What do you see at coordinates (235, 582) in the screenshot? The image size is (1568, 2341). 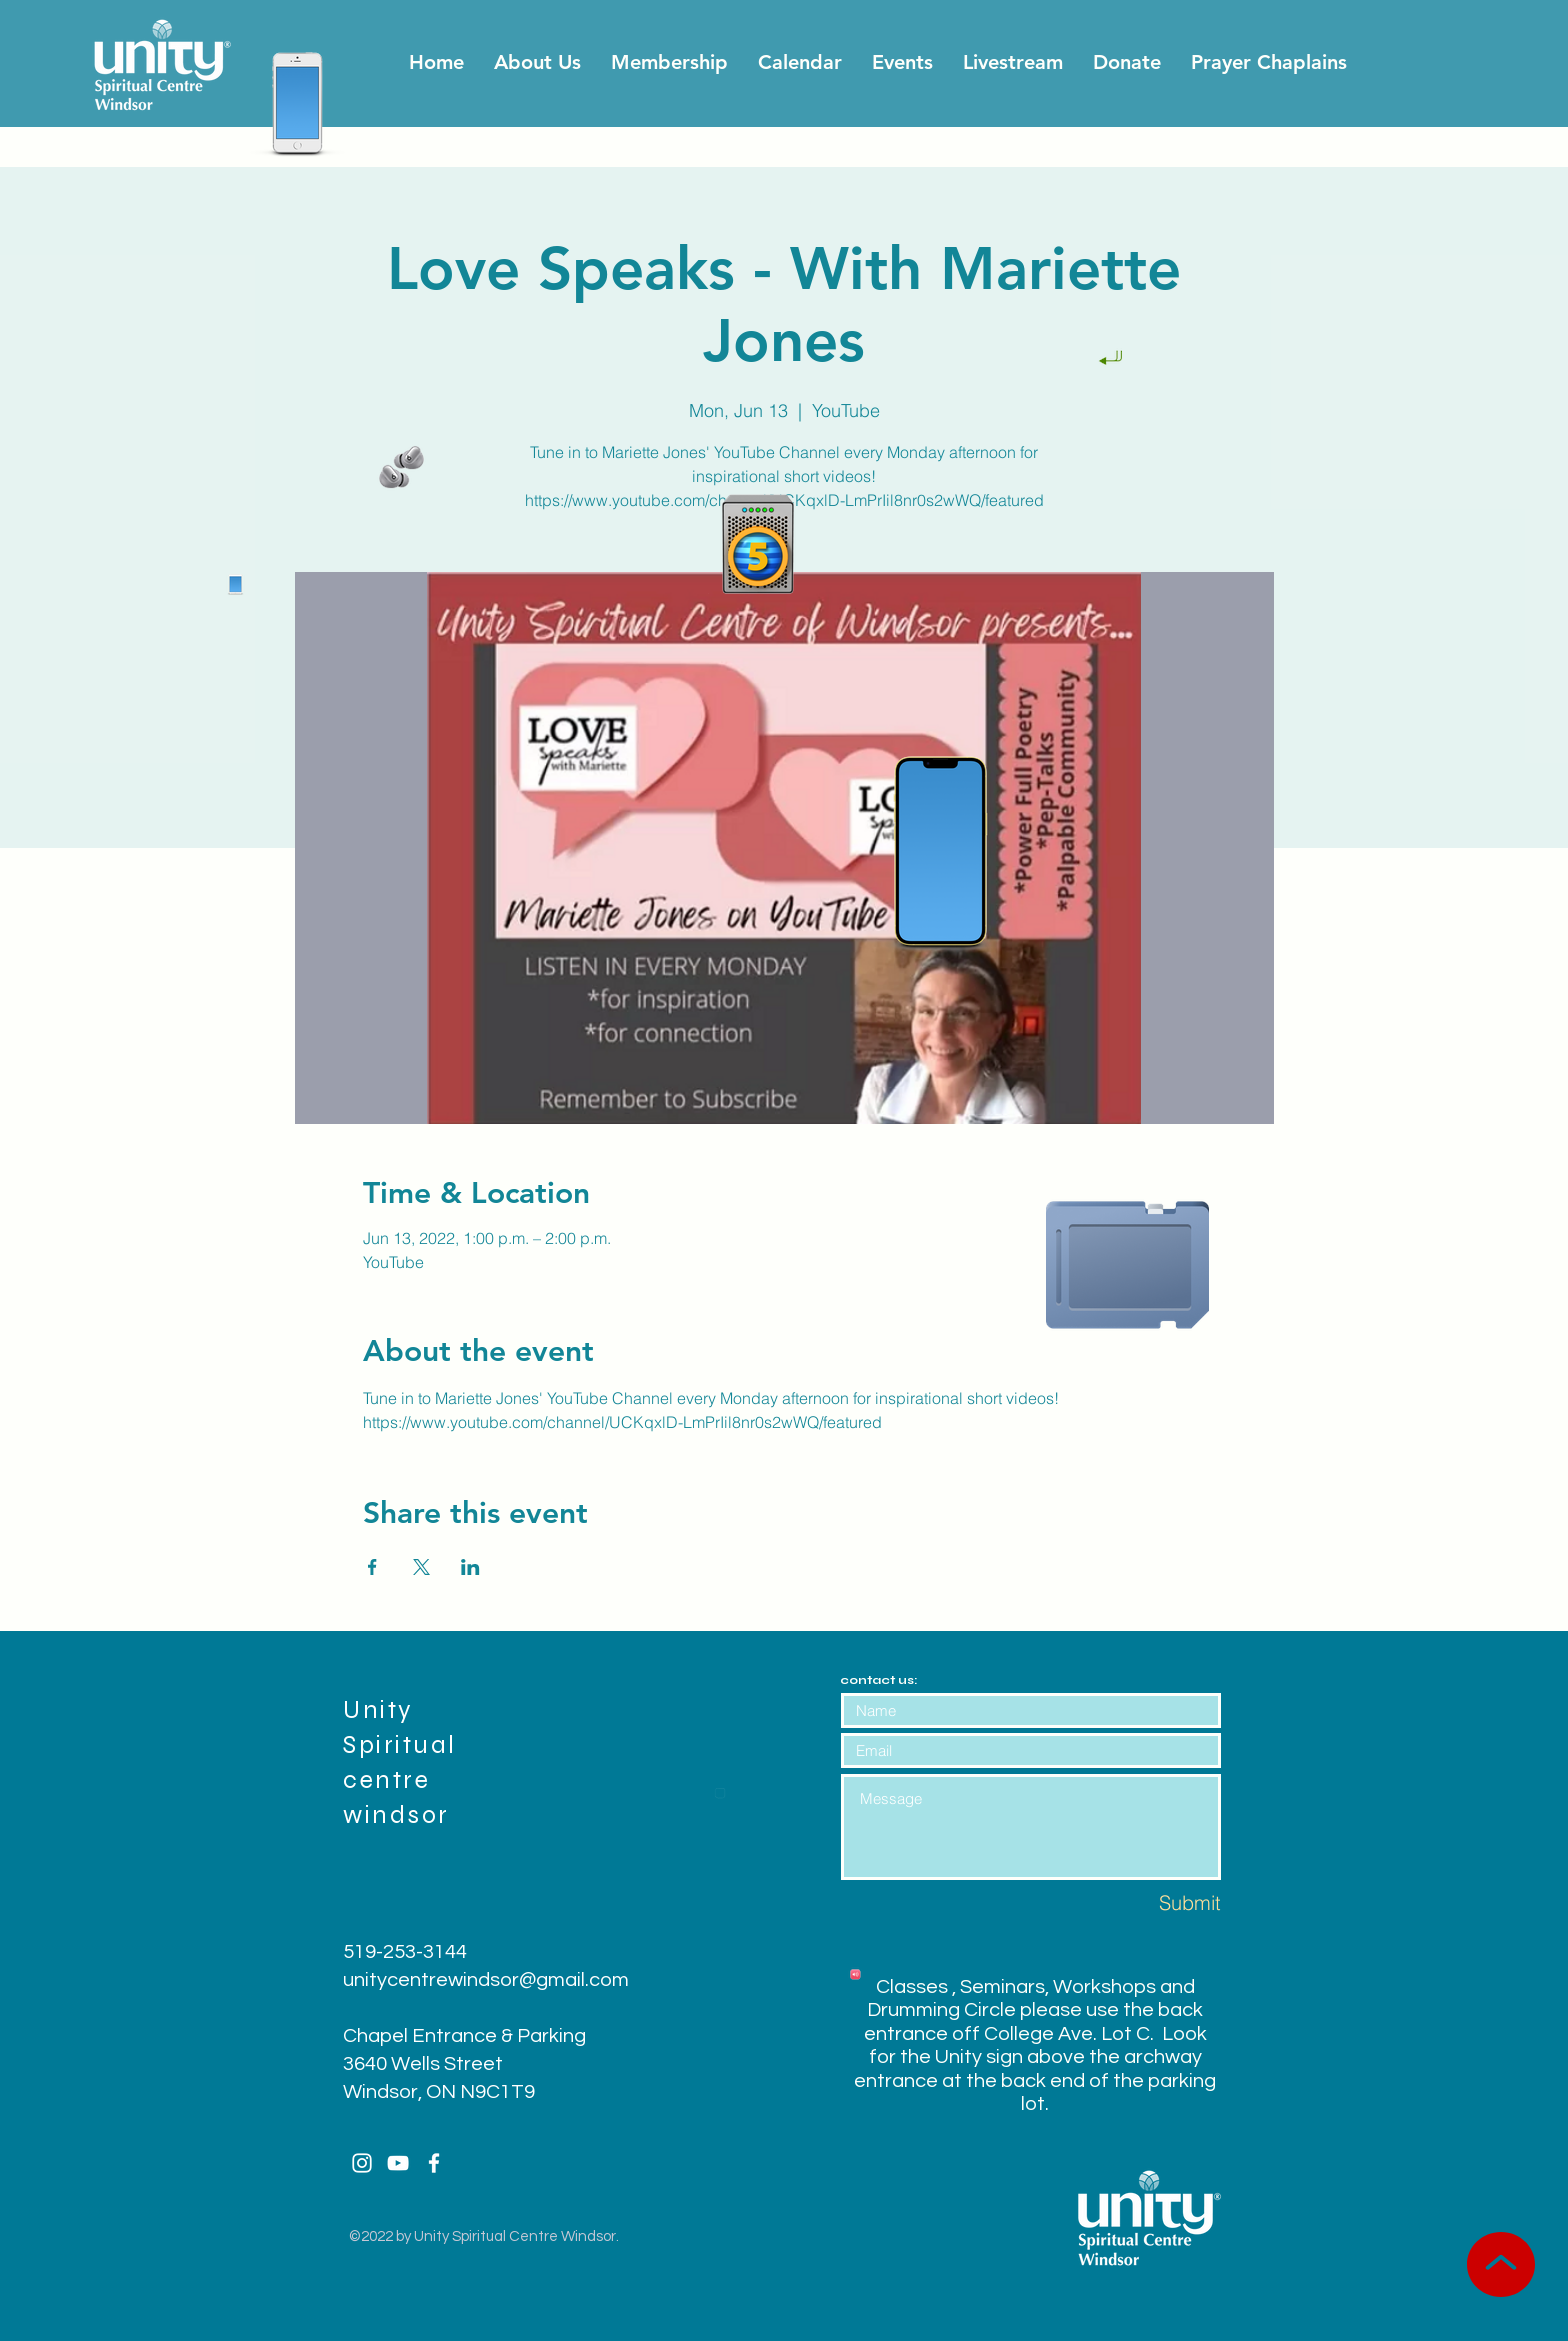 I see `indicates a connected iPad Mini device` at bounding box center [235, 582].